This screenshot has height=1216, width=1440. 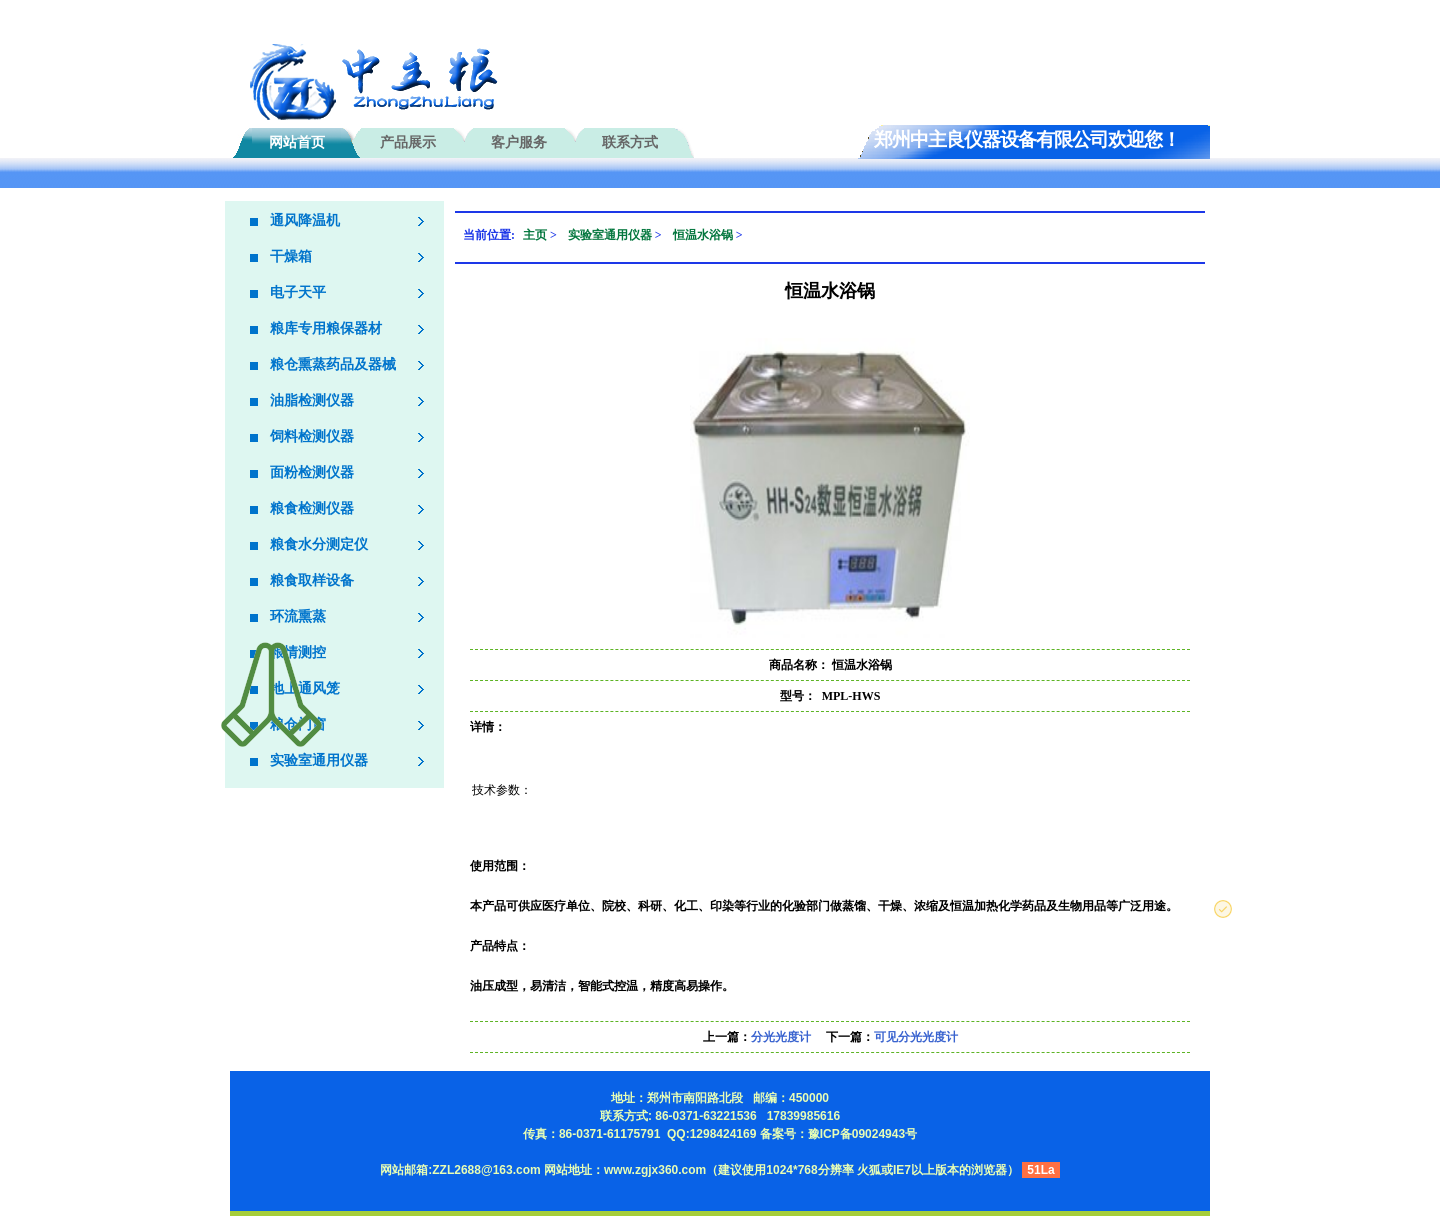 What do you see at coordinates (271, 696) in the screenshot?
I see `send a prayer or blessing` at bounding box center [271, 696].